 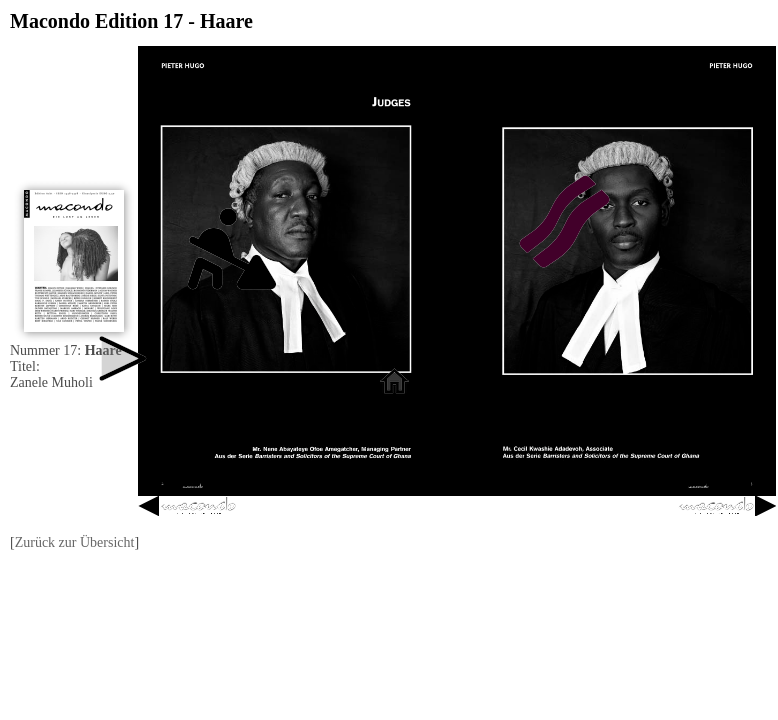 I want to click on navigate to the home screen, so click(x=394, y=381).